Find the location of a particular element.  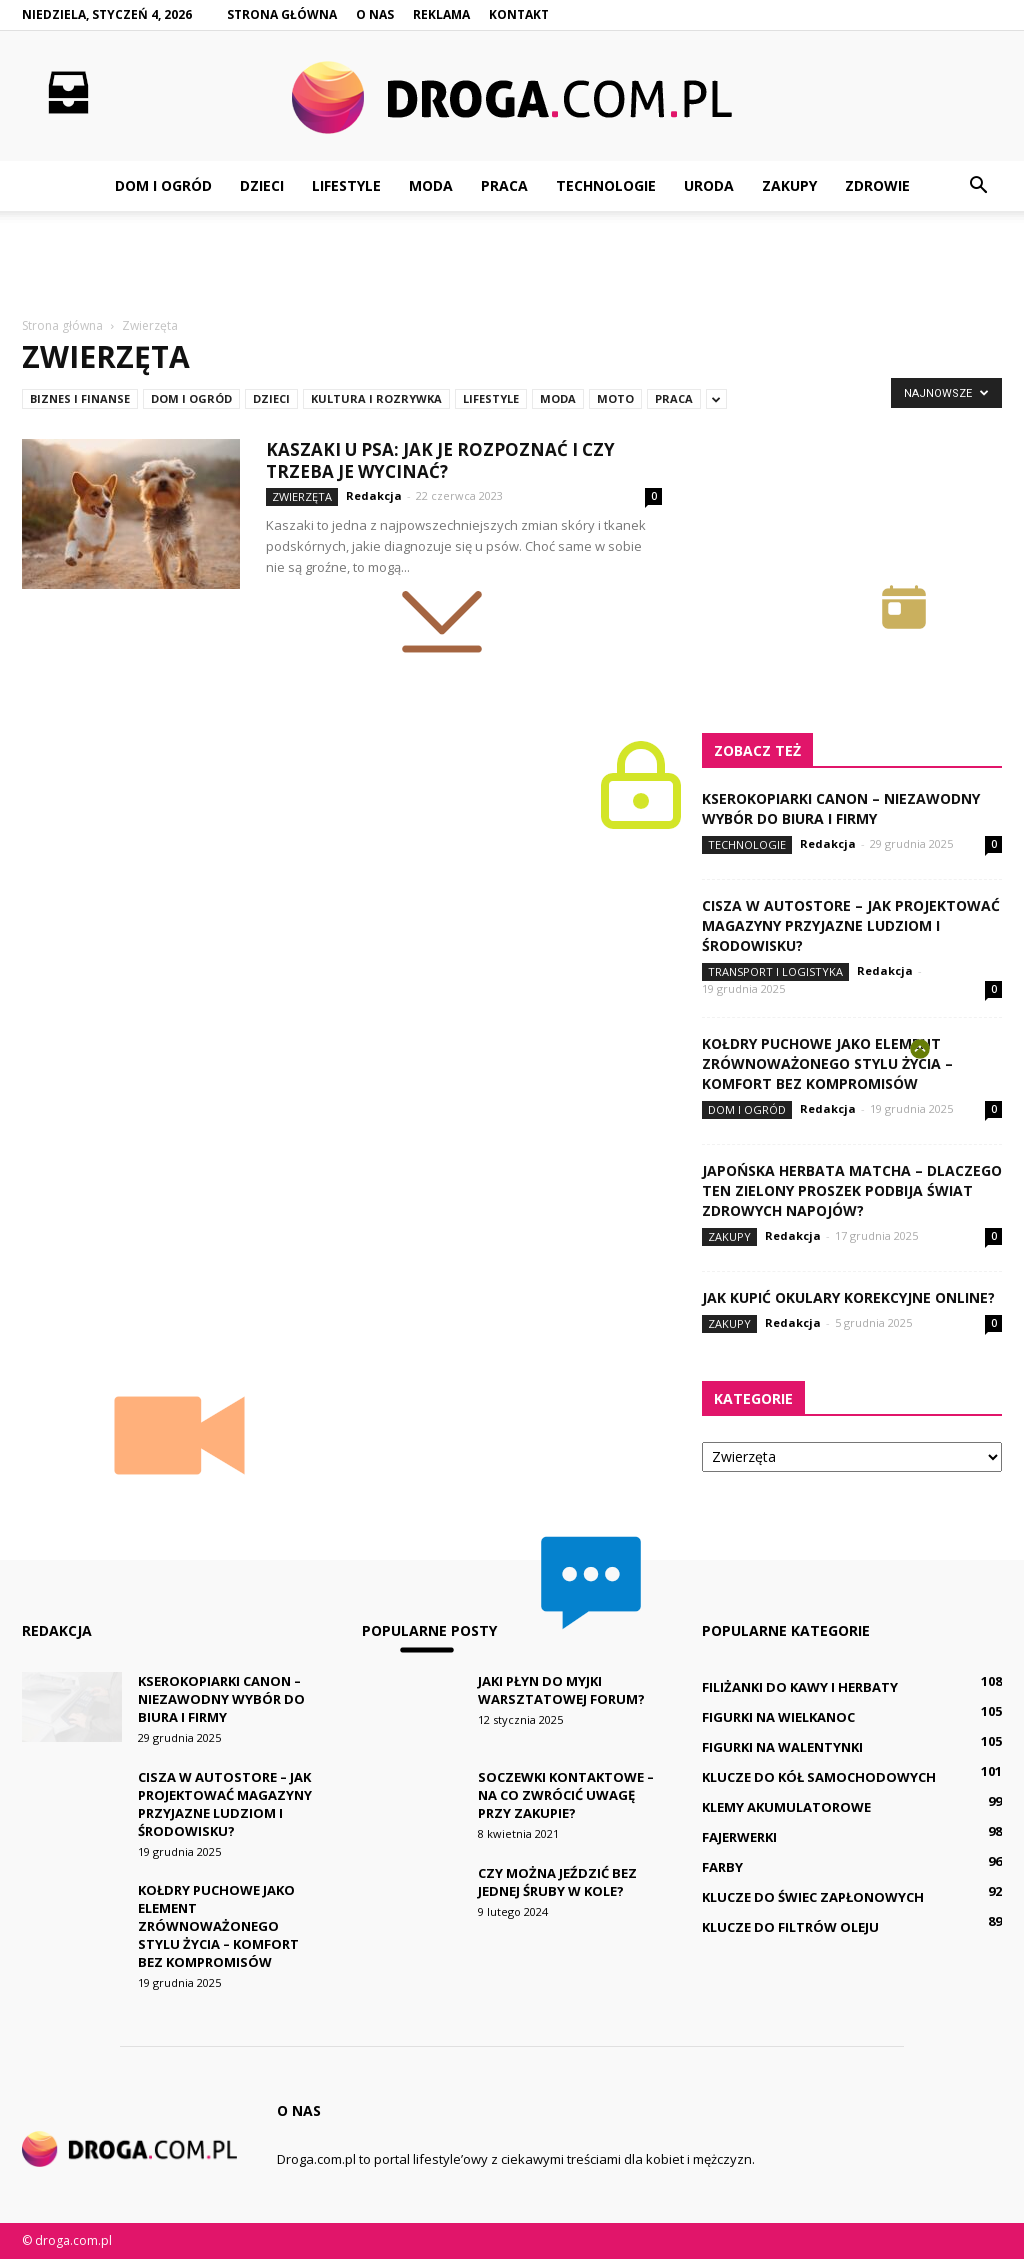

scroll to bottom of page or content is located at coordinates (442, 620).